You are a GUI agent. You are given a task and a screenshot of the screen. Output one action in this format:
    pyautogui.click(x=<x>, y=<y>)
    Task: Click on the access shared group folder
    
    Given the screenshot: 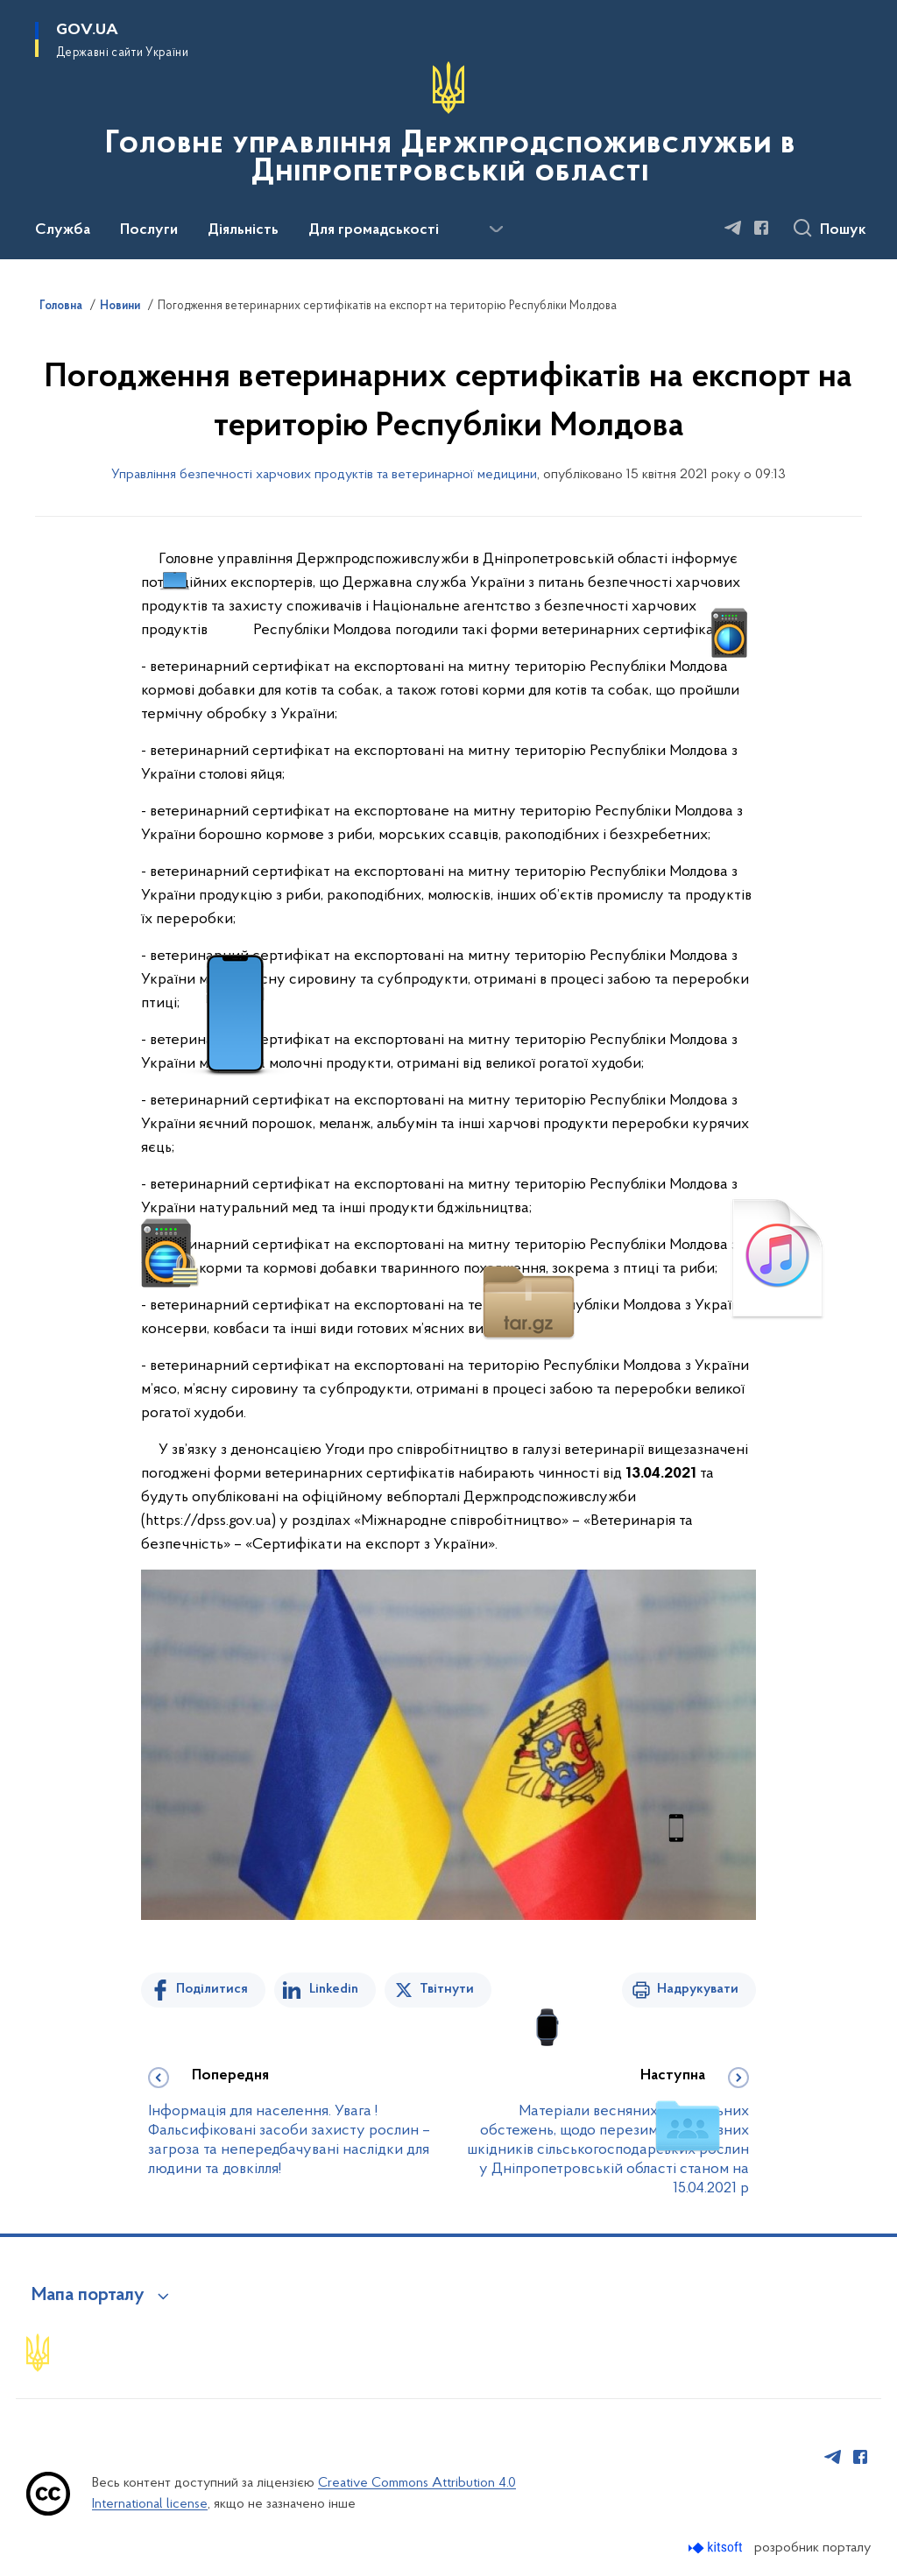 What is the action you would take?
    pyautogui.click(x=688, y=2126)
    